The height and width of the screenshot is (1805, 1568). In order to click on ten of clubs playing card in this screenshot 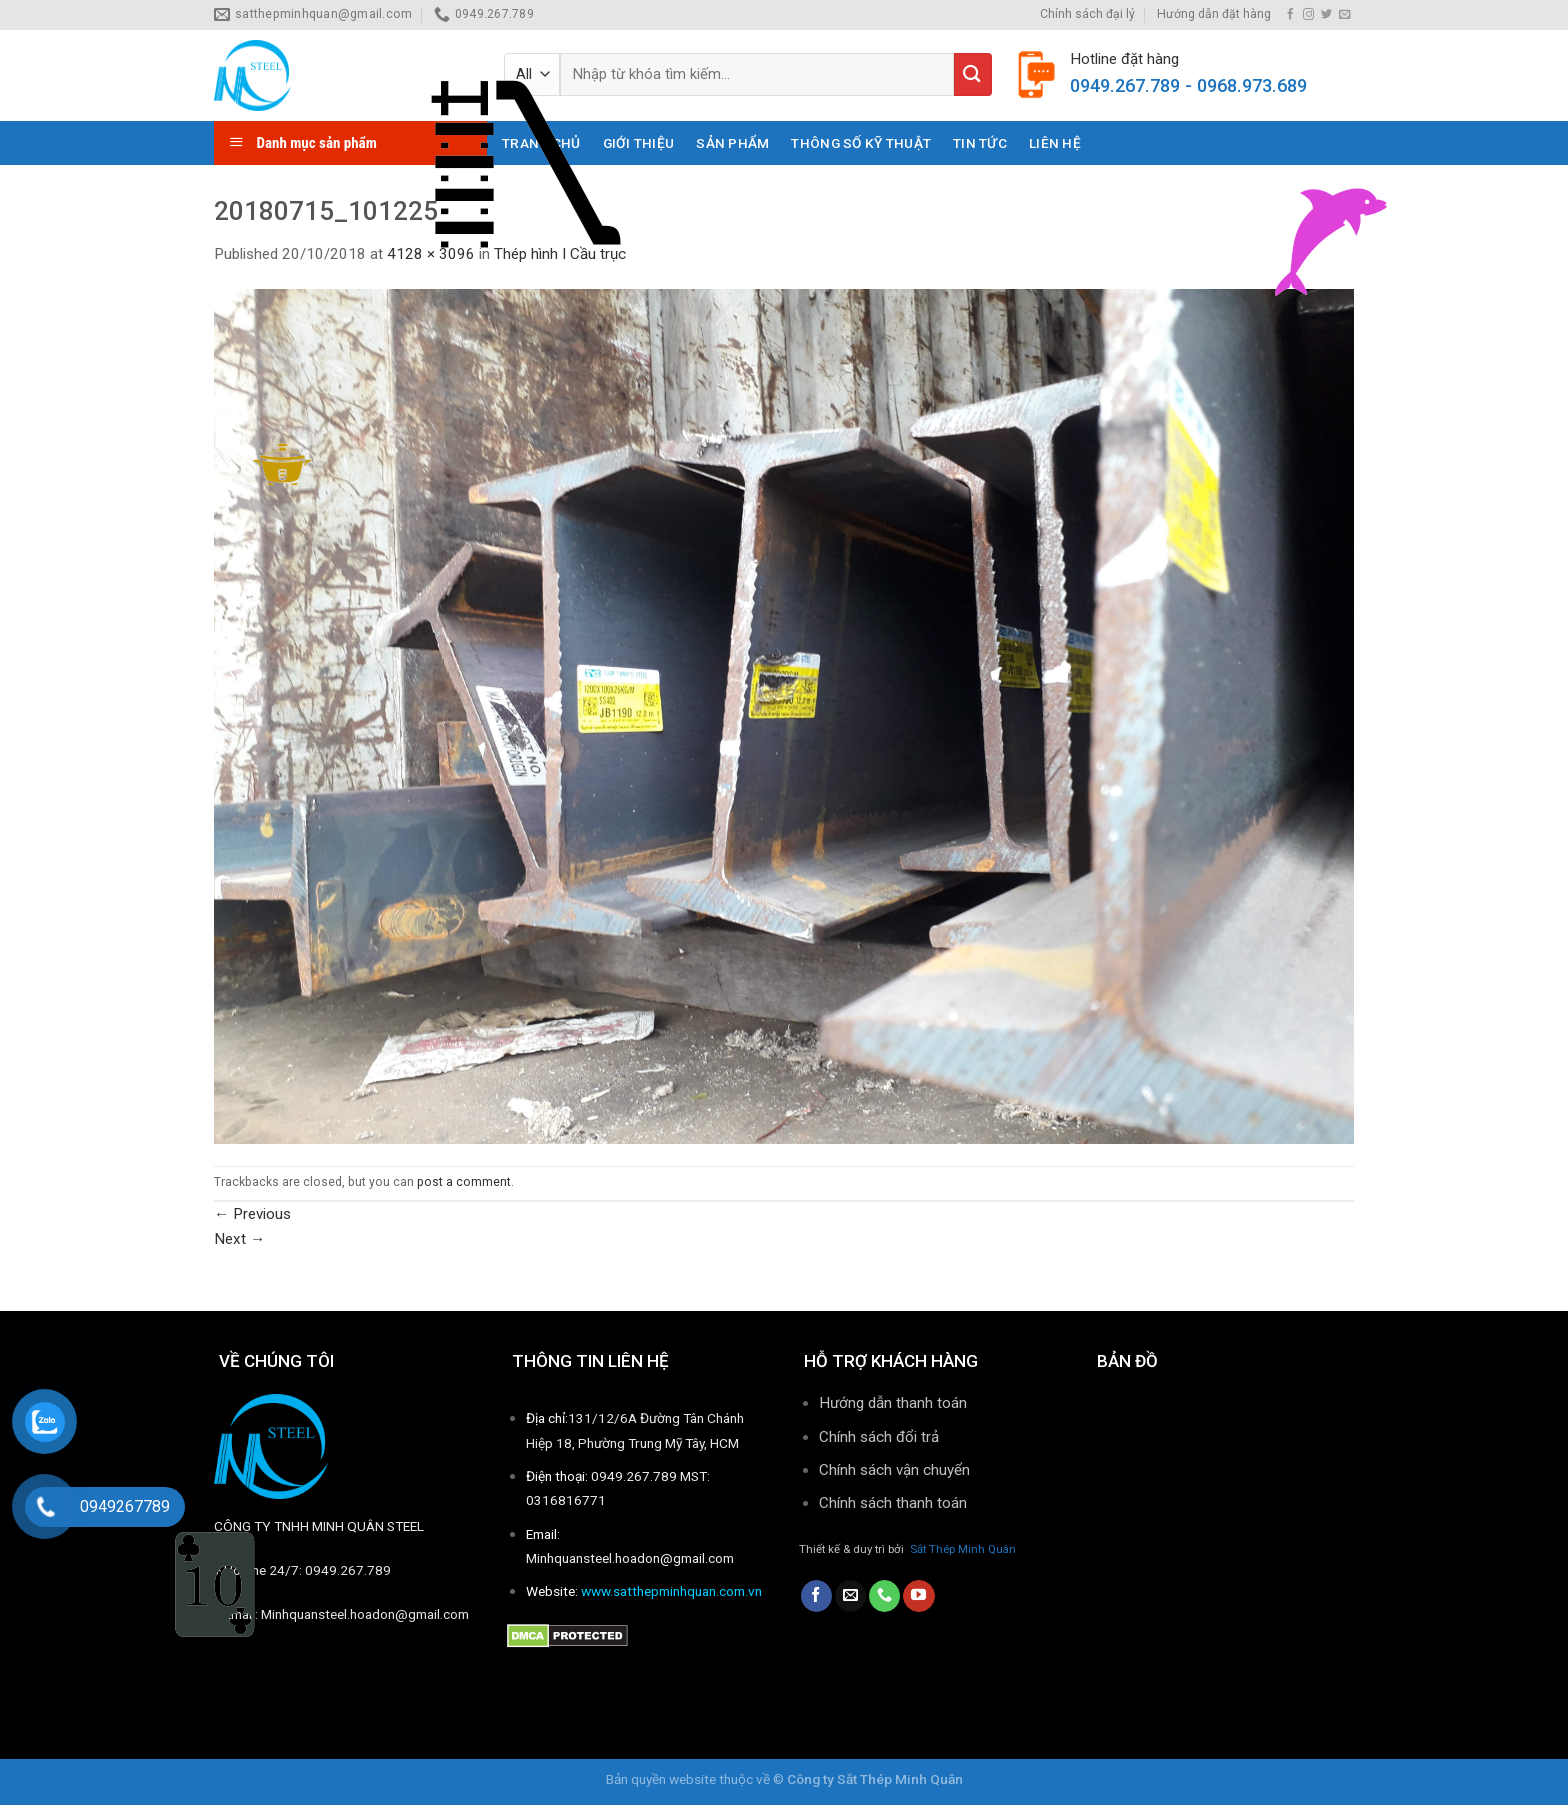, I will do `click(214, 1584)`.